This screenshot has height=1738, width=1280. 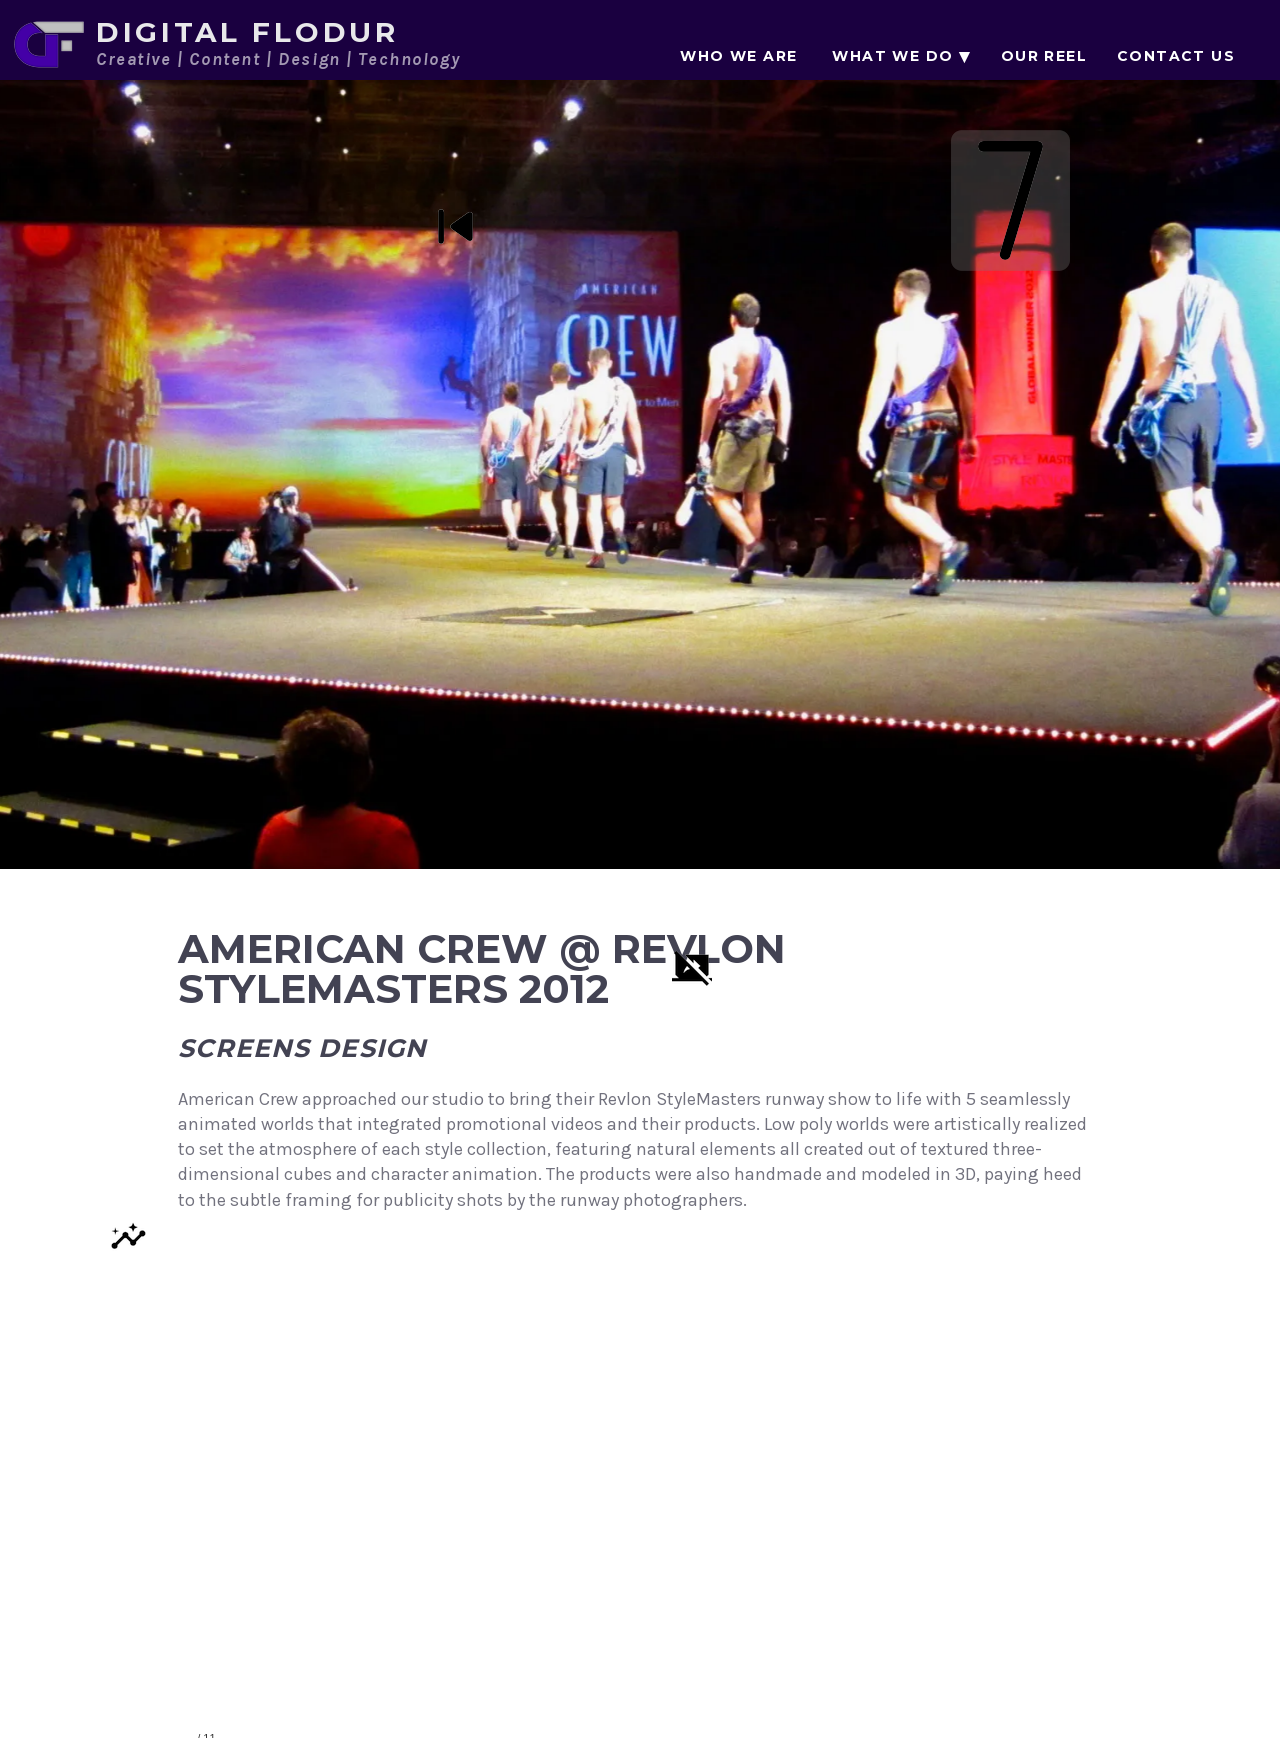 I want to click on skip to the previous track, so click(x=455, y=226).